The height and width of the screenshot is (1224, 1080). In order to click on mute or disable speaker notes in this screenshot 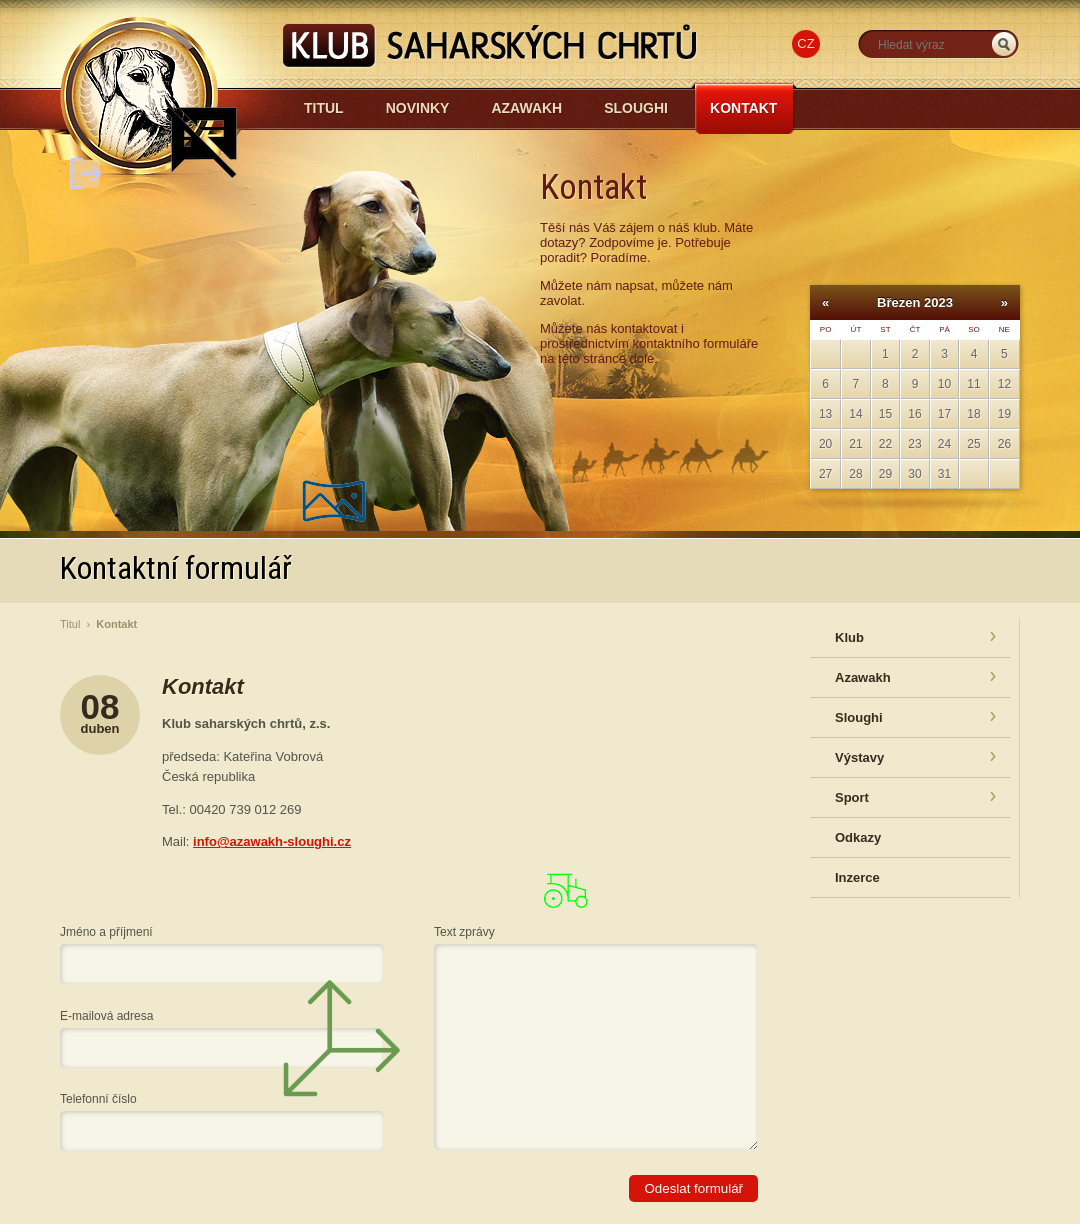, I will do `click(204, 140)`.